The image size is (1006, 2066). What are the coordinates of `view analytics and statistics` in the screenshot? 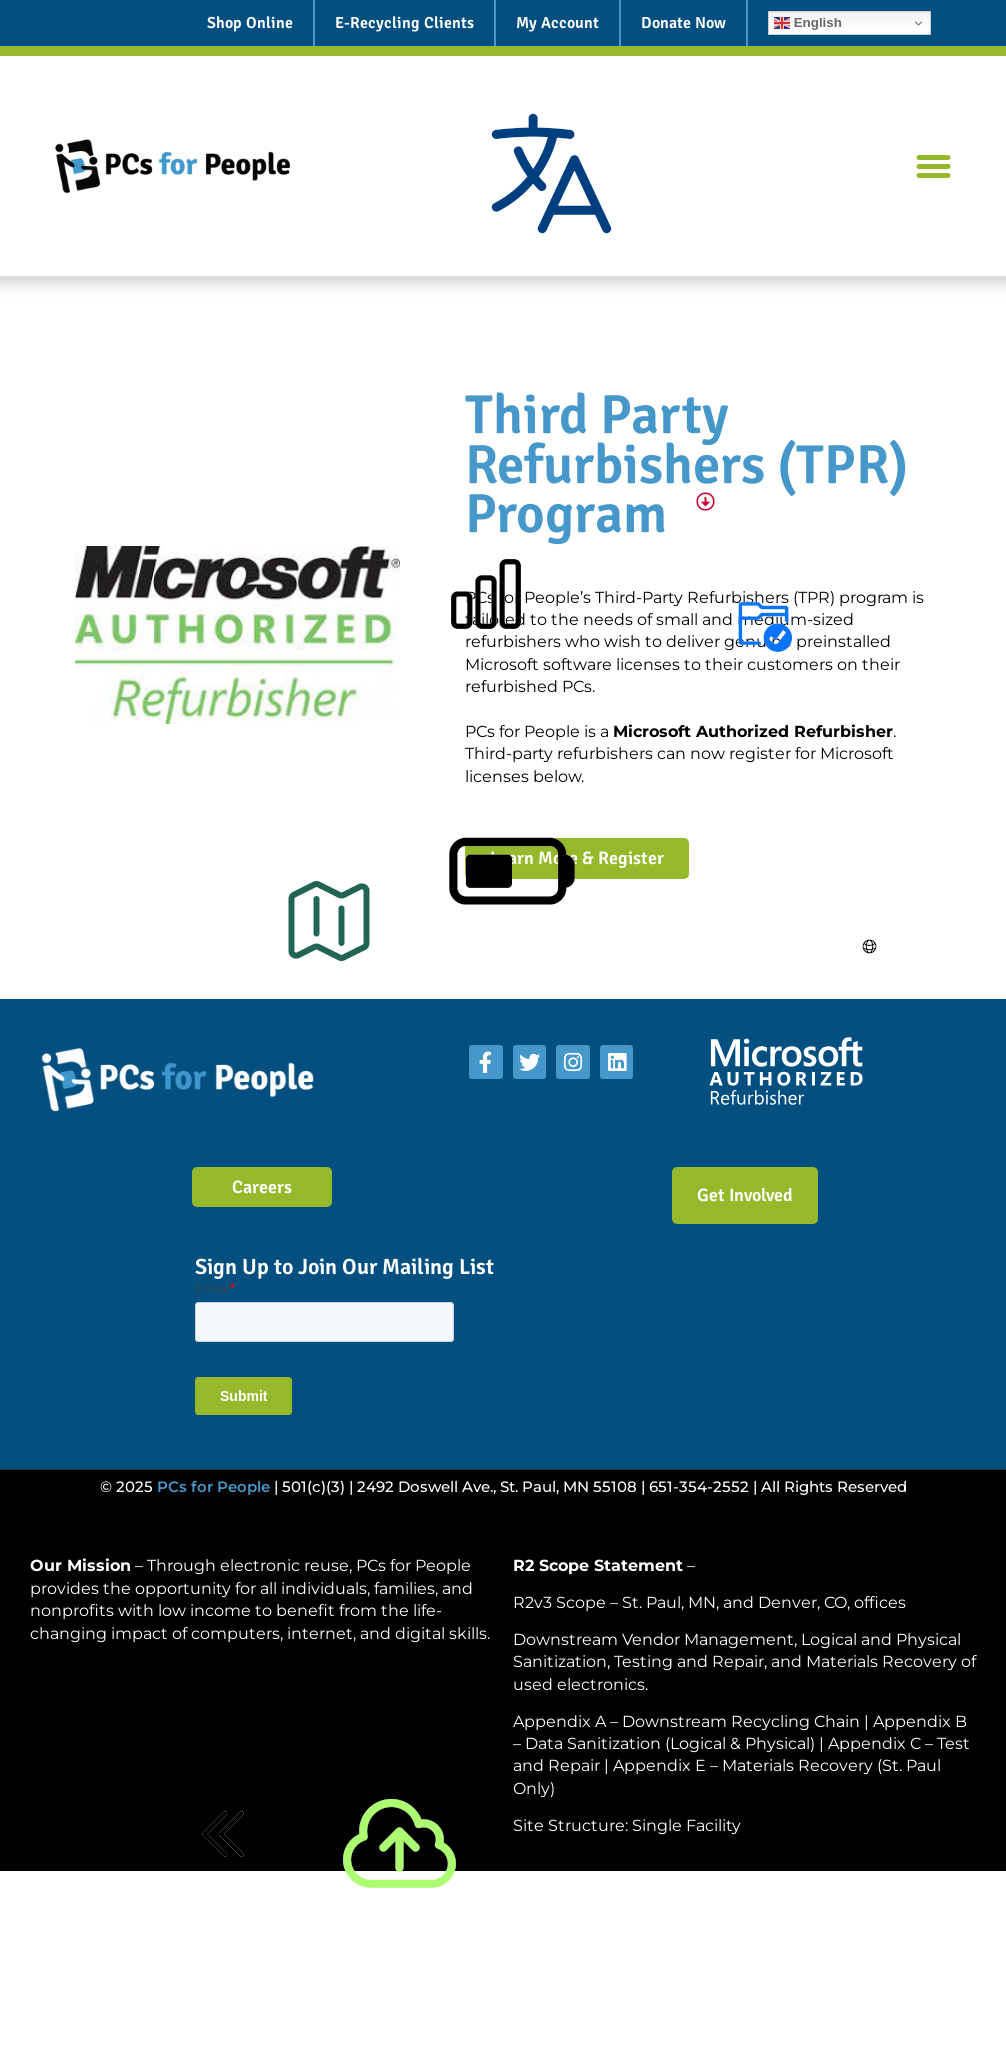 It's located at (486, 594).